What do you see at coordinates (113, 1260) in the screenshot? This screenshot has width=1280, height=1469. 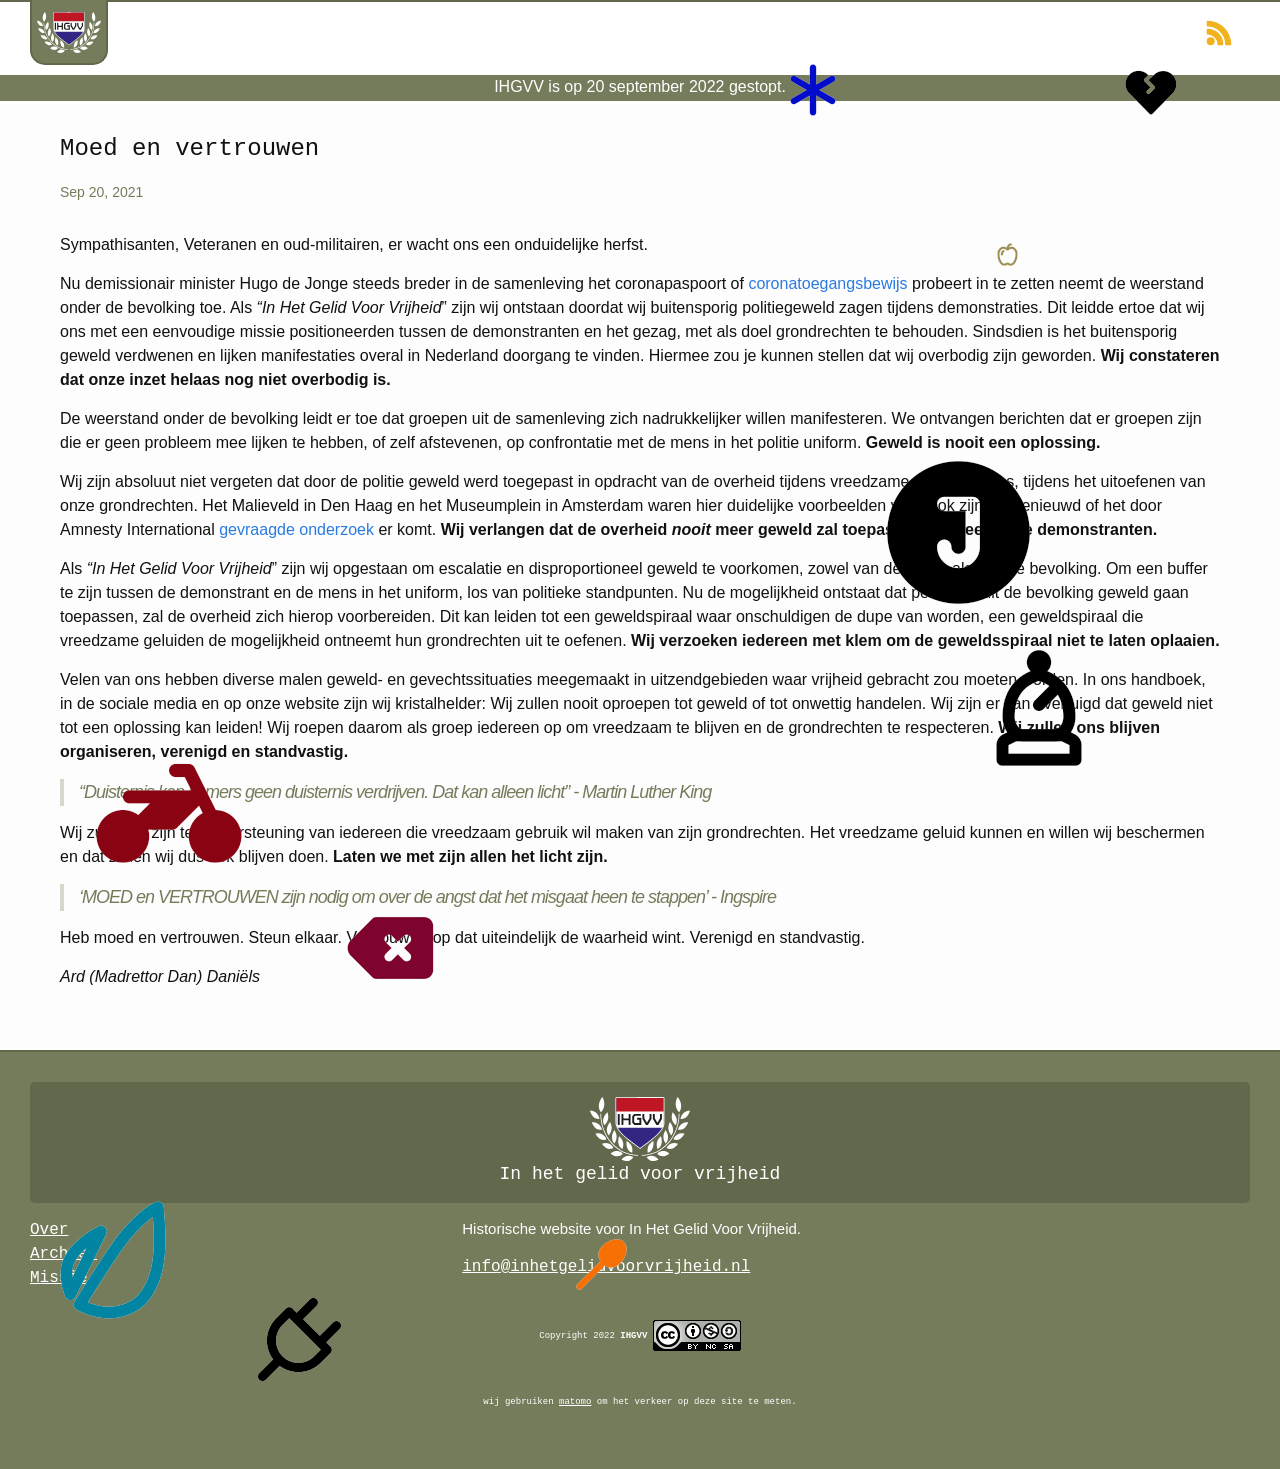 I see `envato marketplace logo` at bounding box center [113, 1260].